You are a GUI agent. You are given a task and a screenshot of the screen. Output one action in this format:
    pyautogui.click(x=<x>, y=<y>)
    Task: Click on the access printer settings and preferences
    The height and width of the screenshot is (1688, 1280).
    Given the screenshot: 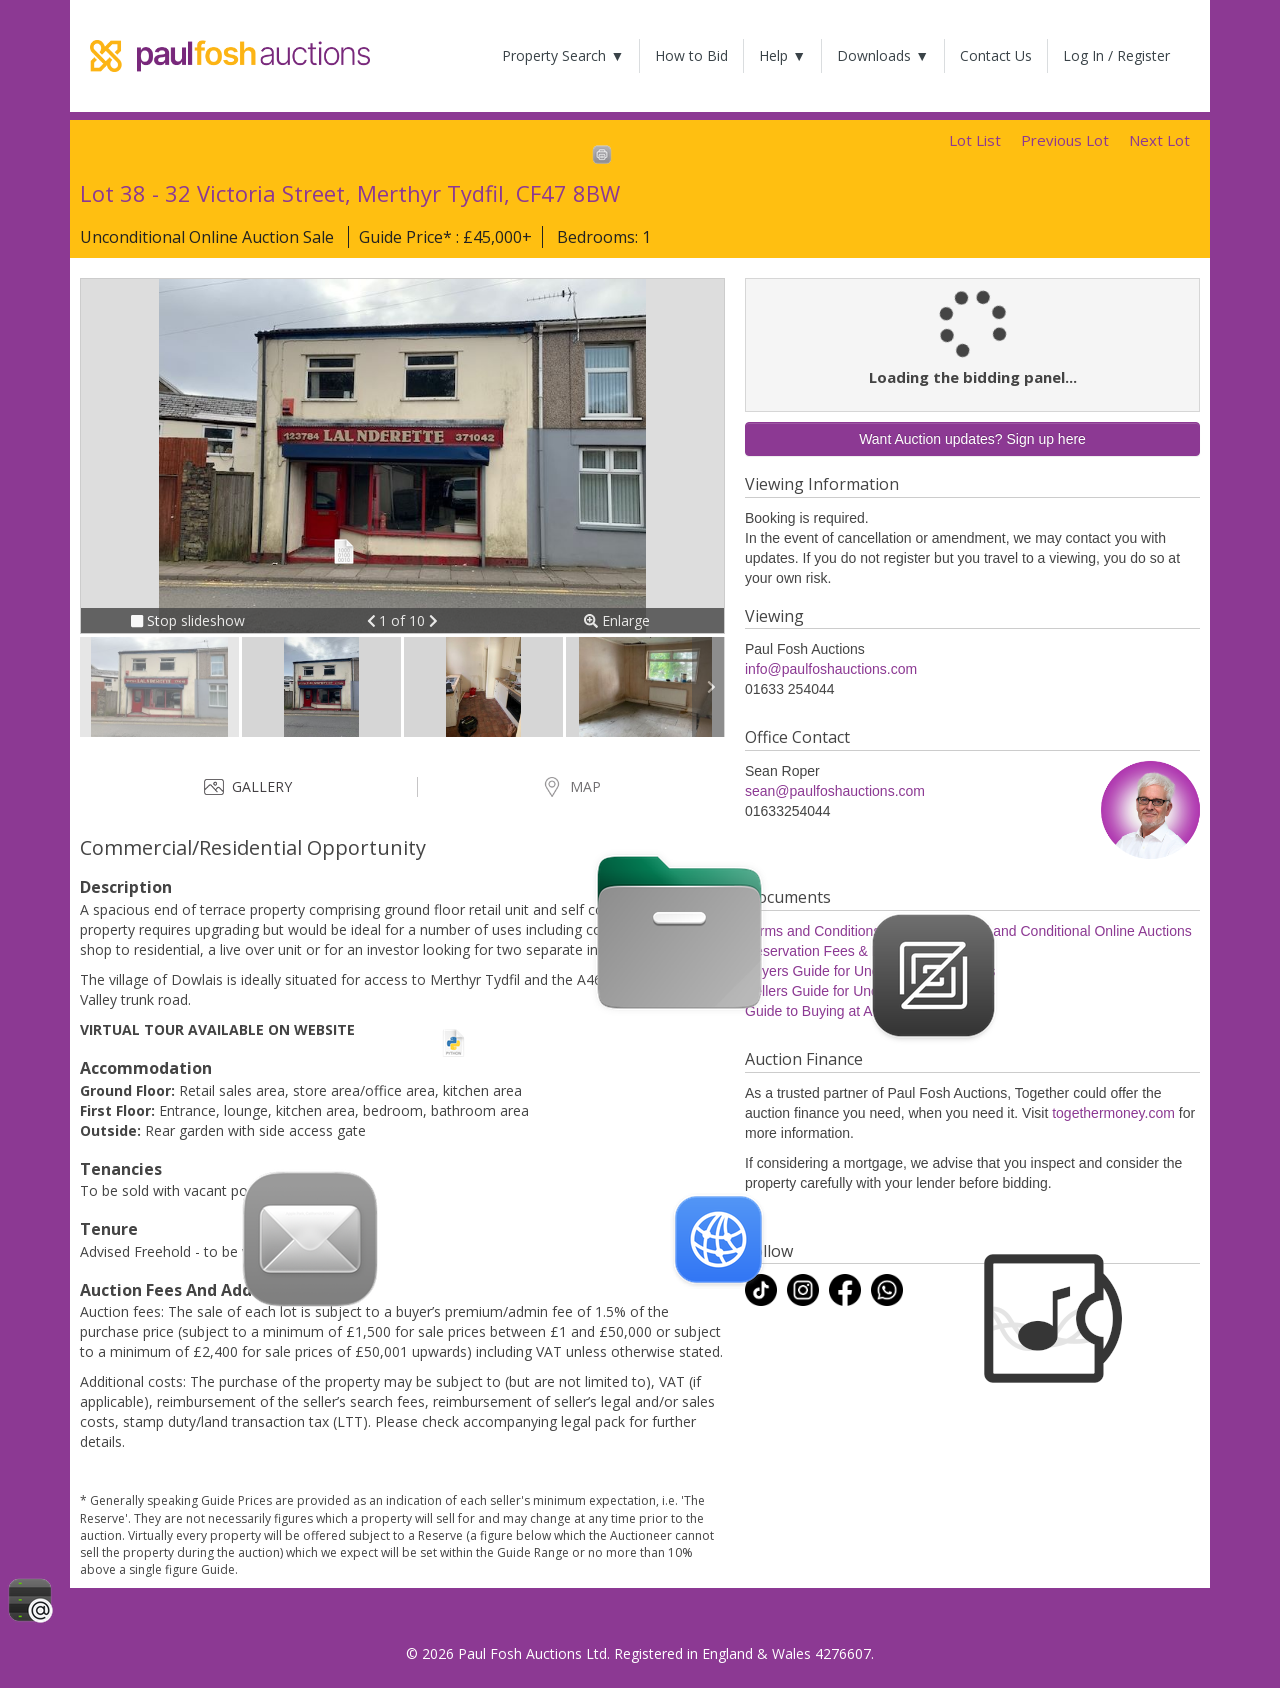 What is the action you would take?
    pyautogui.click(x=602, y=155)
    